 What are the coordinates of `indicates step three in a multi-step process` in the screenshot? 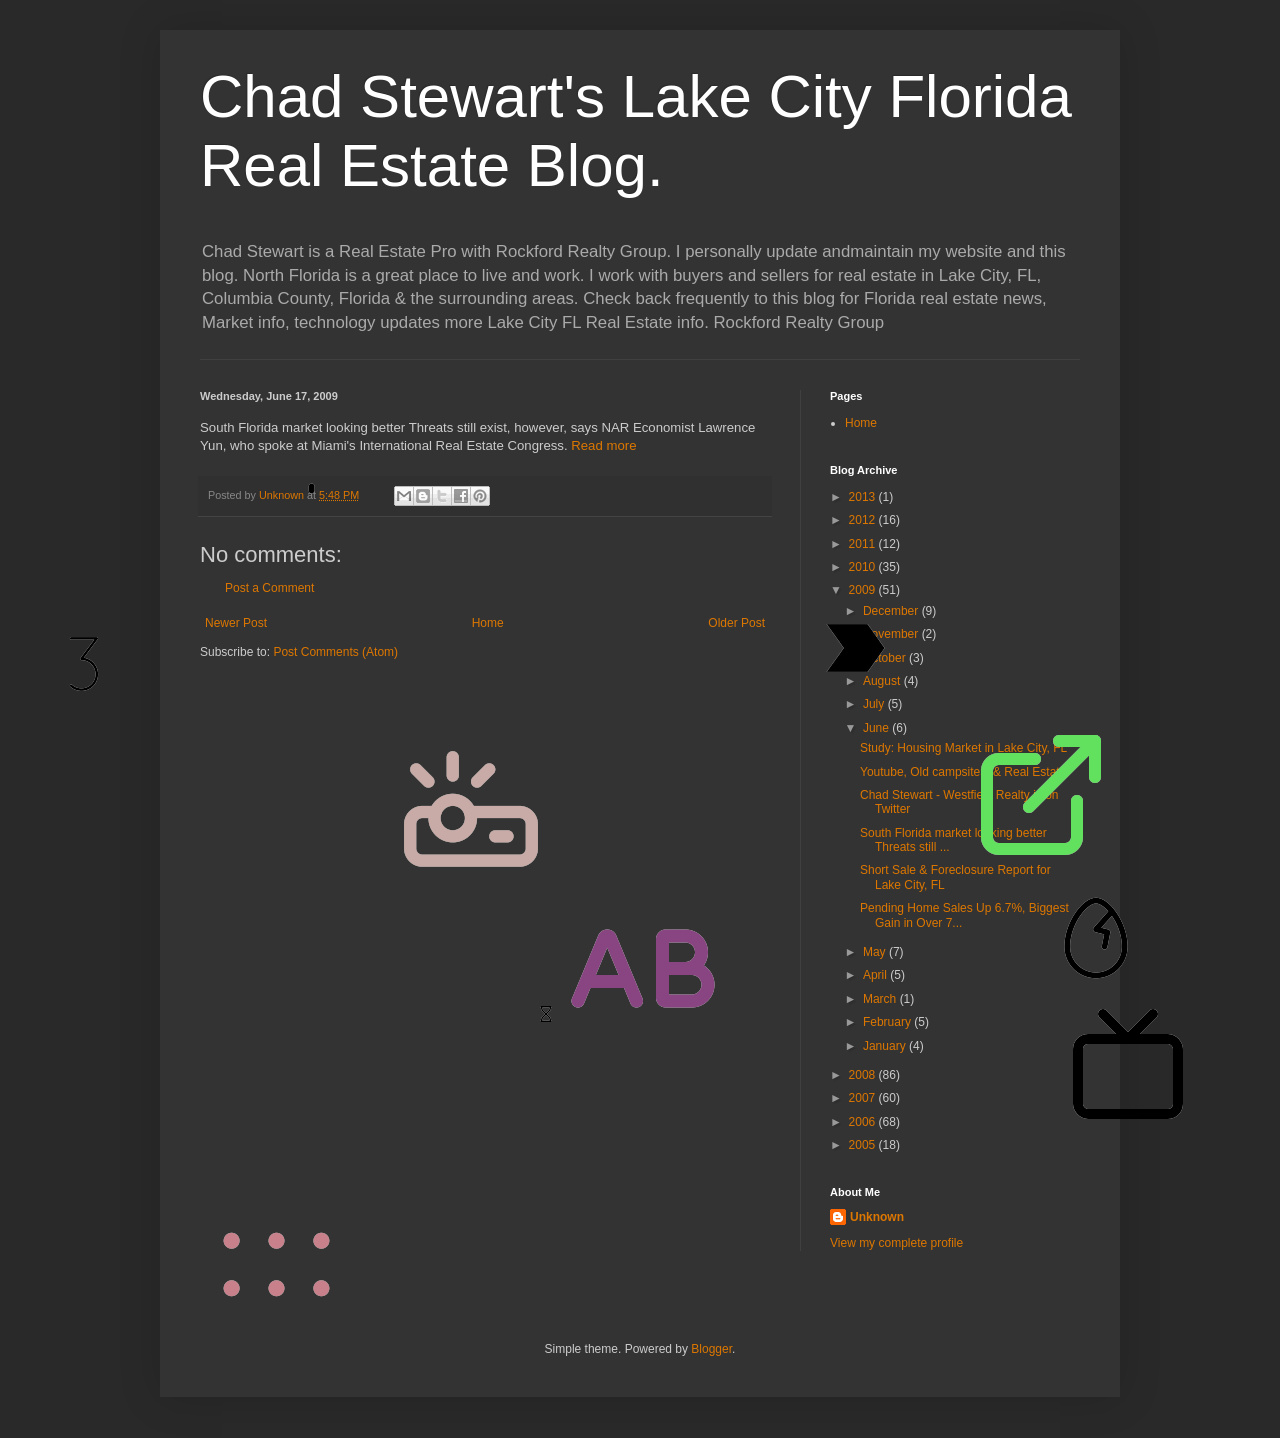 It's located at (84, 664).